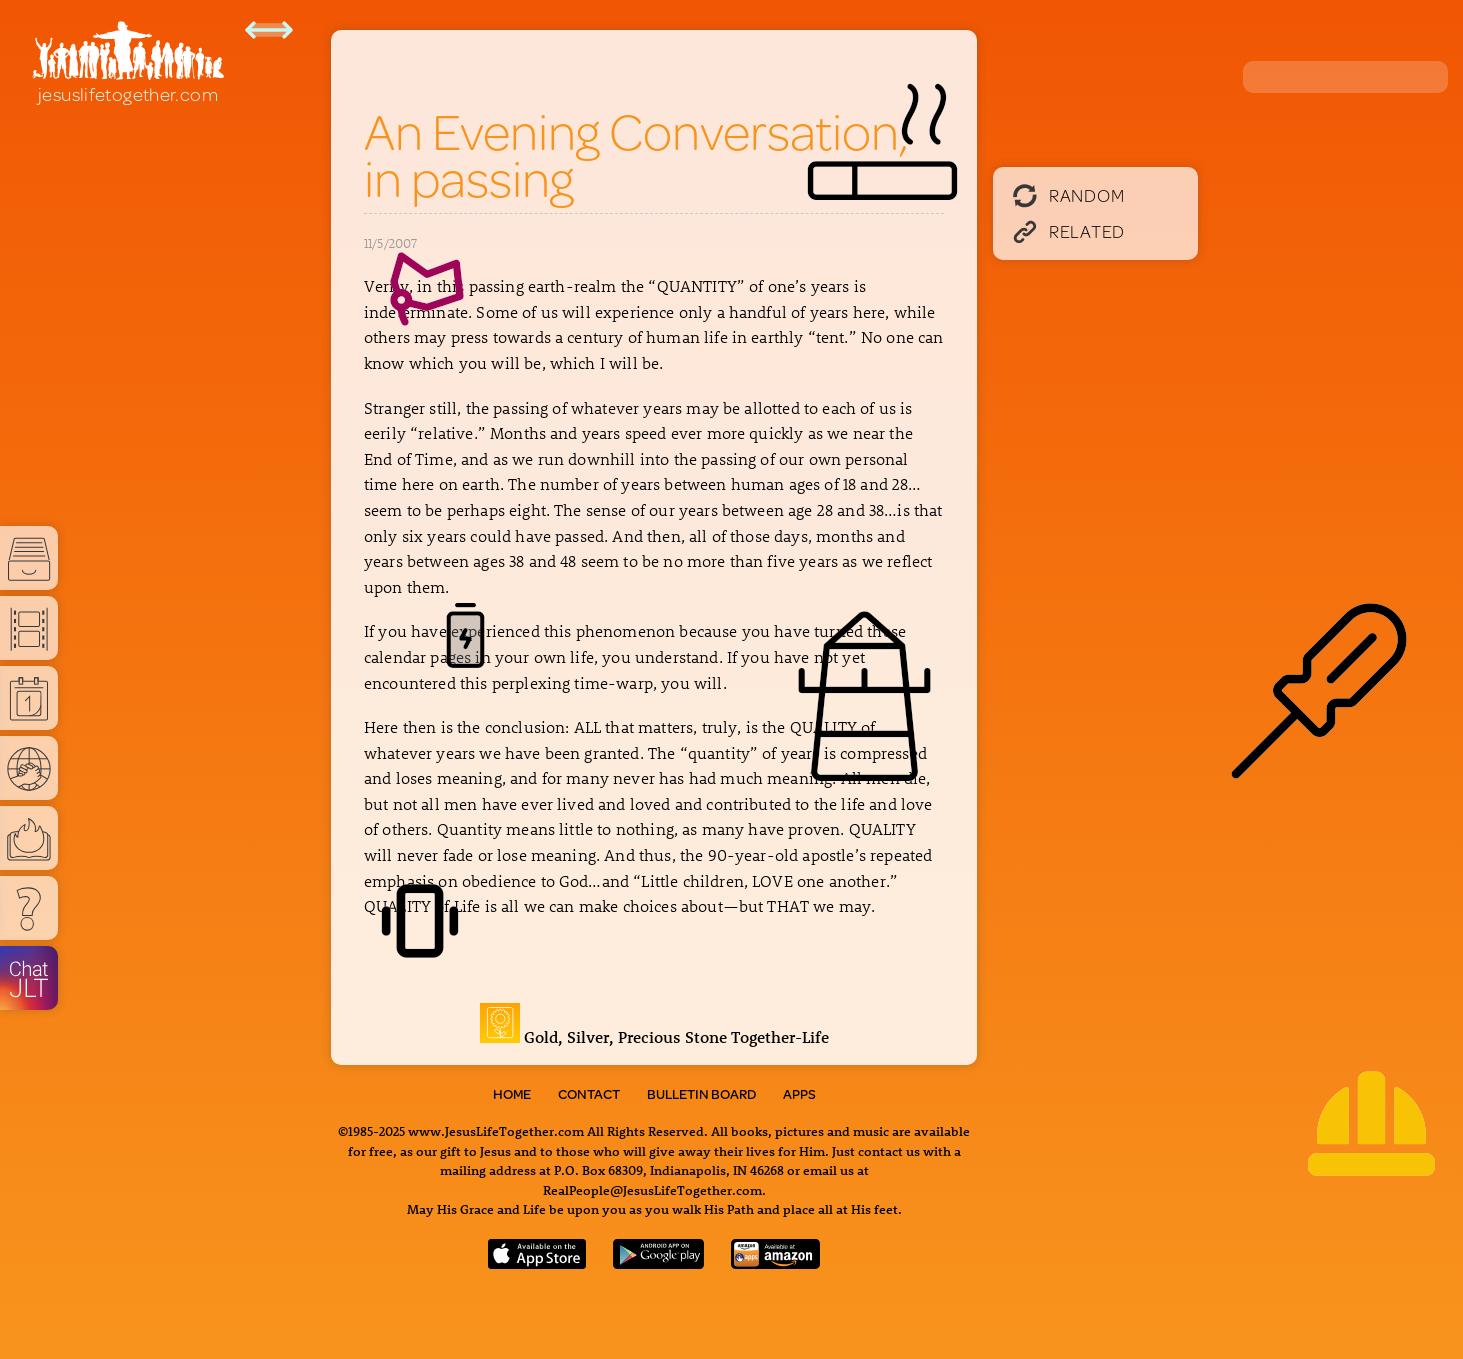 The height and width of the screenshot is (1359, 1463). I want to click on indicates device is currently charging, so click(465, 636).